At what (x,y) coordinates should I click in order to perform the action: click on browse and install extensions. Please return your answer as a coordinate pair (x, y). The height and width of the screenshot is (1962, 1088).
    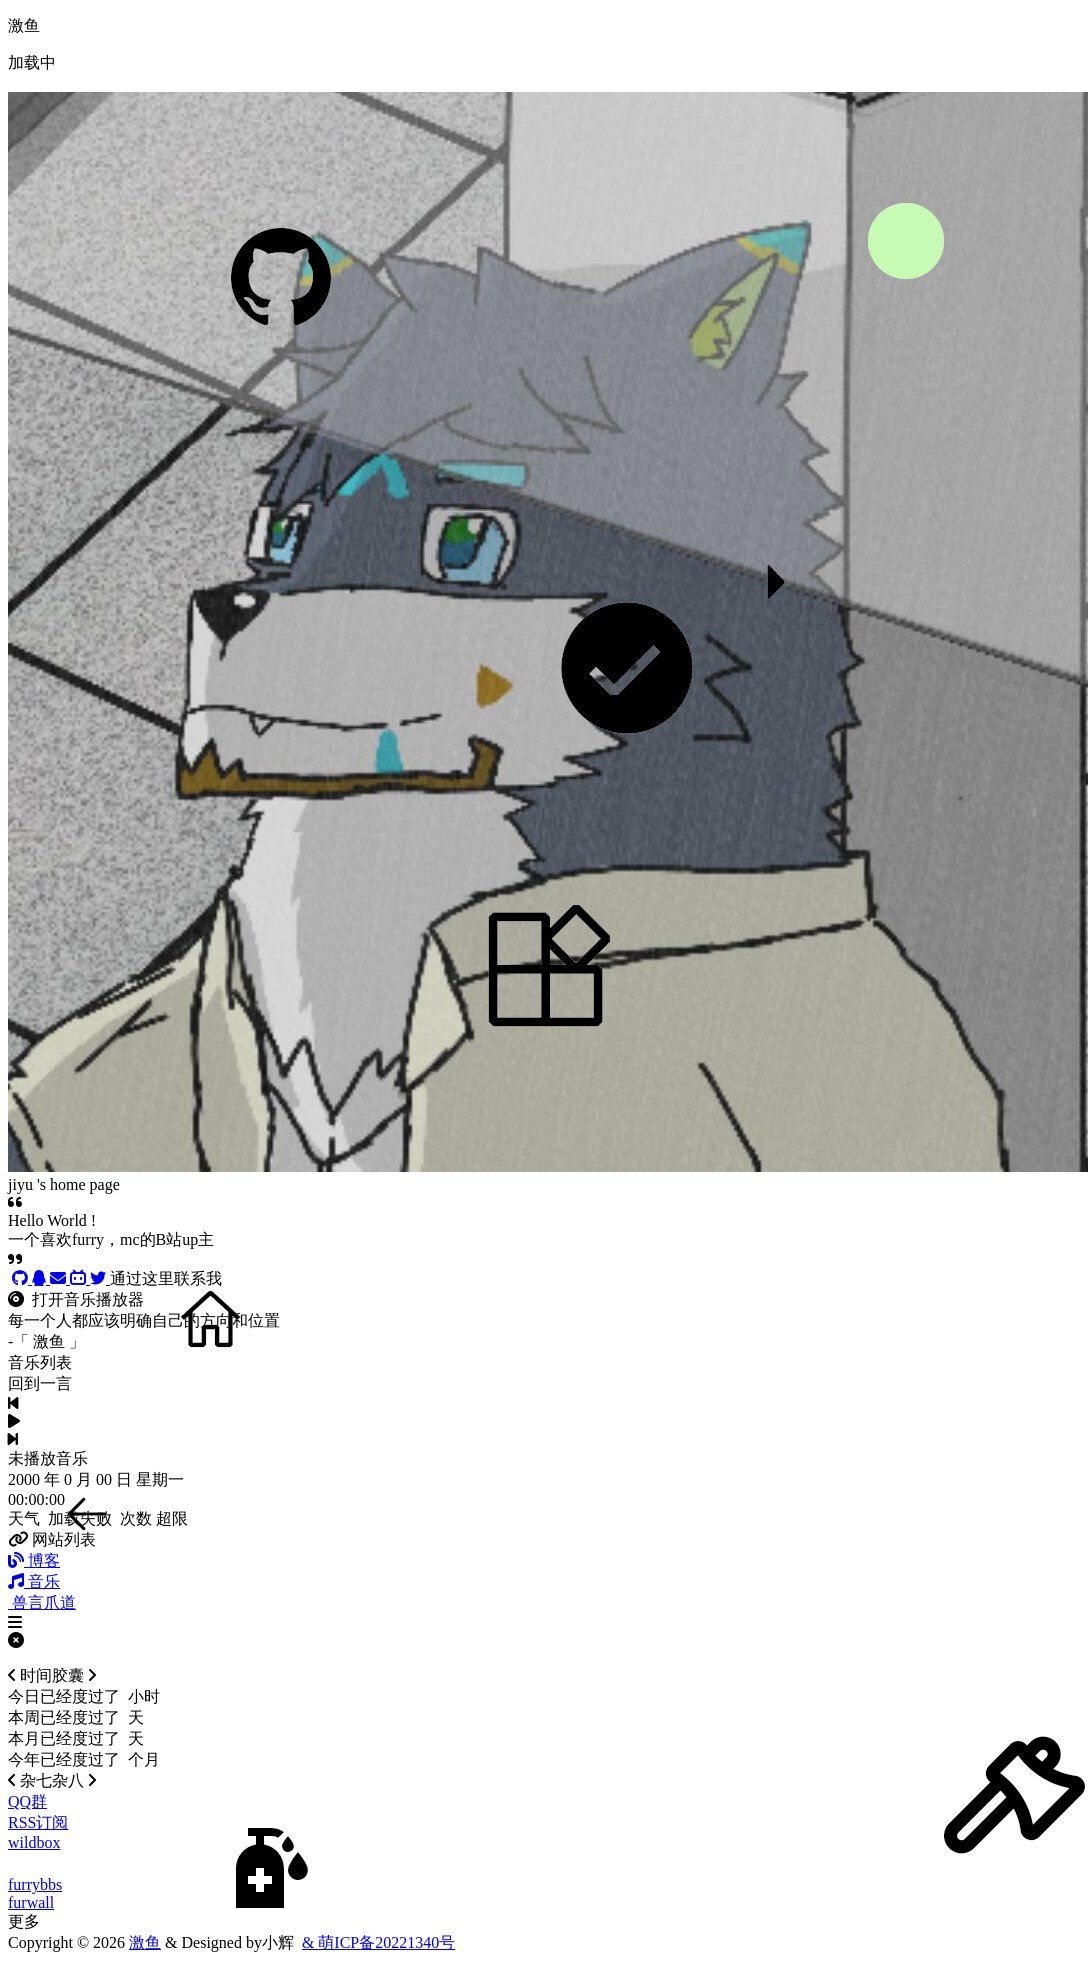
    Looking at the image, I should click on (550, 965).